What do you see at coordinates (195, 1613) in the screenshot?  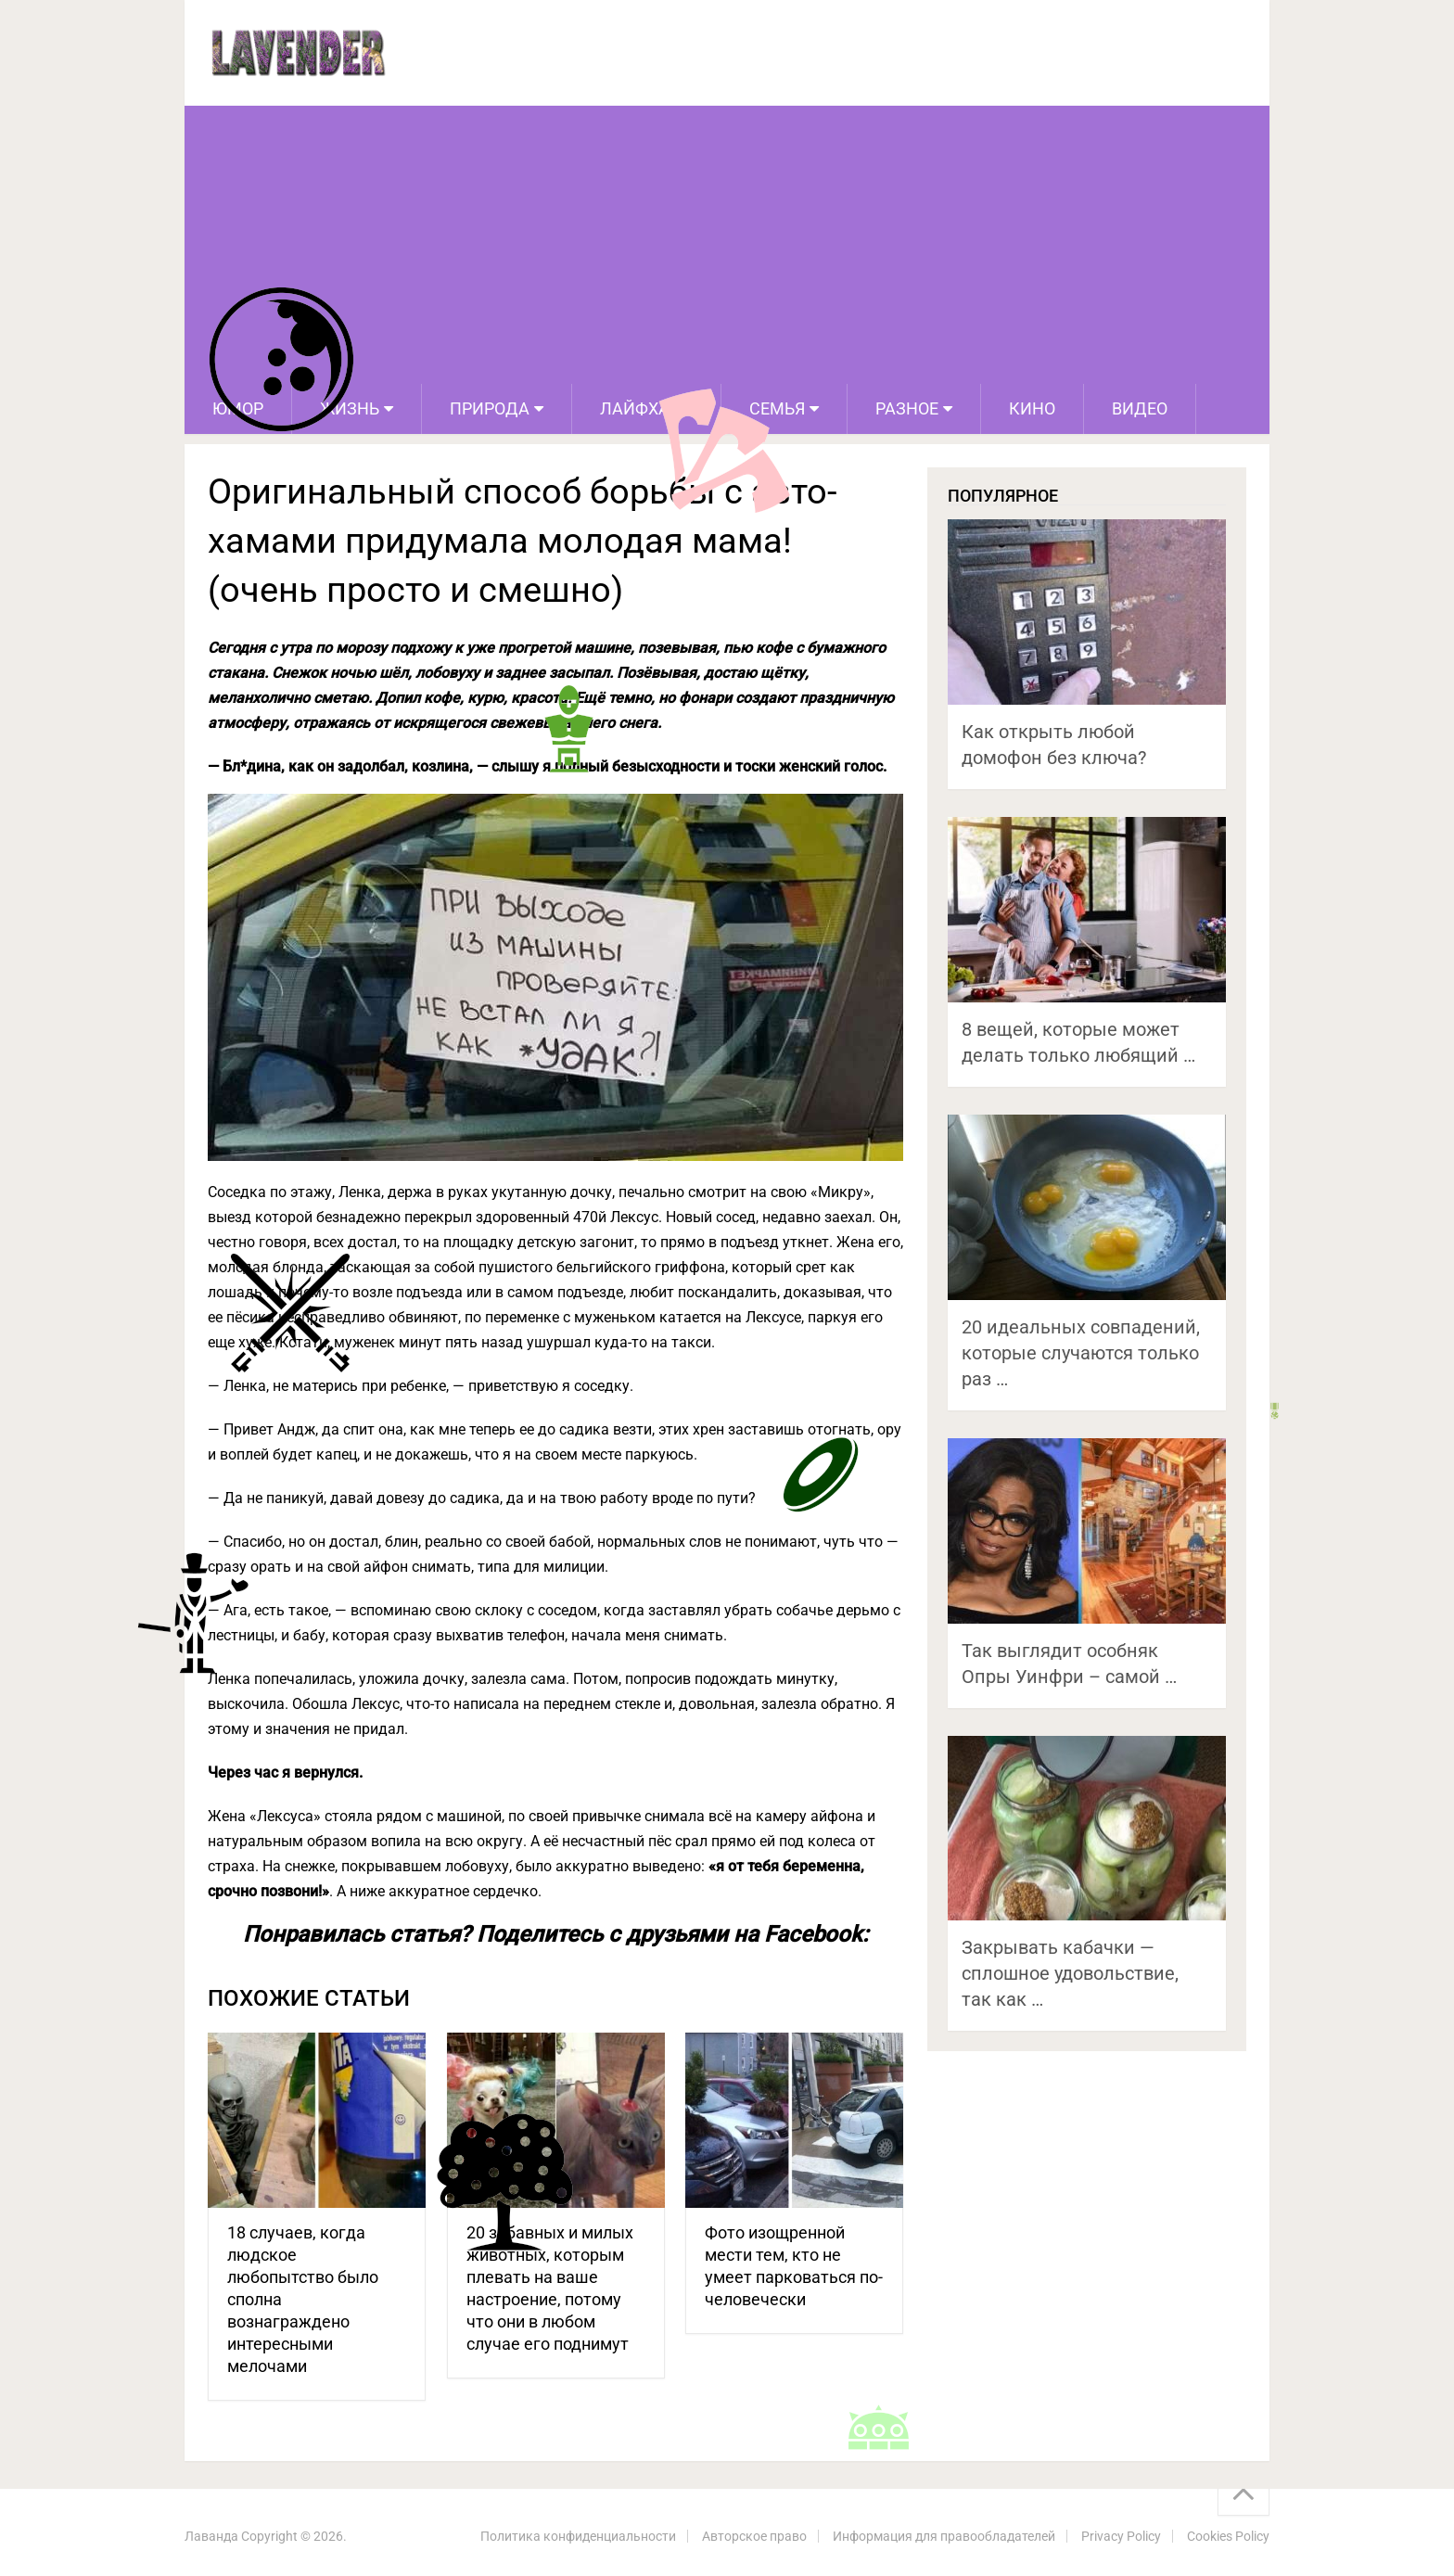 I see `circus or entertainment category` at bounding box center [195, 1613].